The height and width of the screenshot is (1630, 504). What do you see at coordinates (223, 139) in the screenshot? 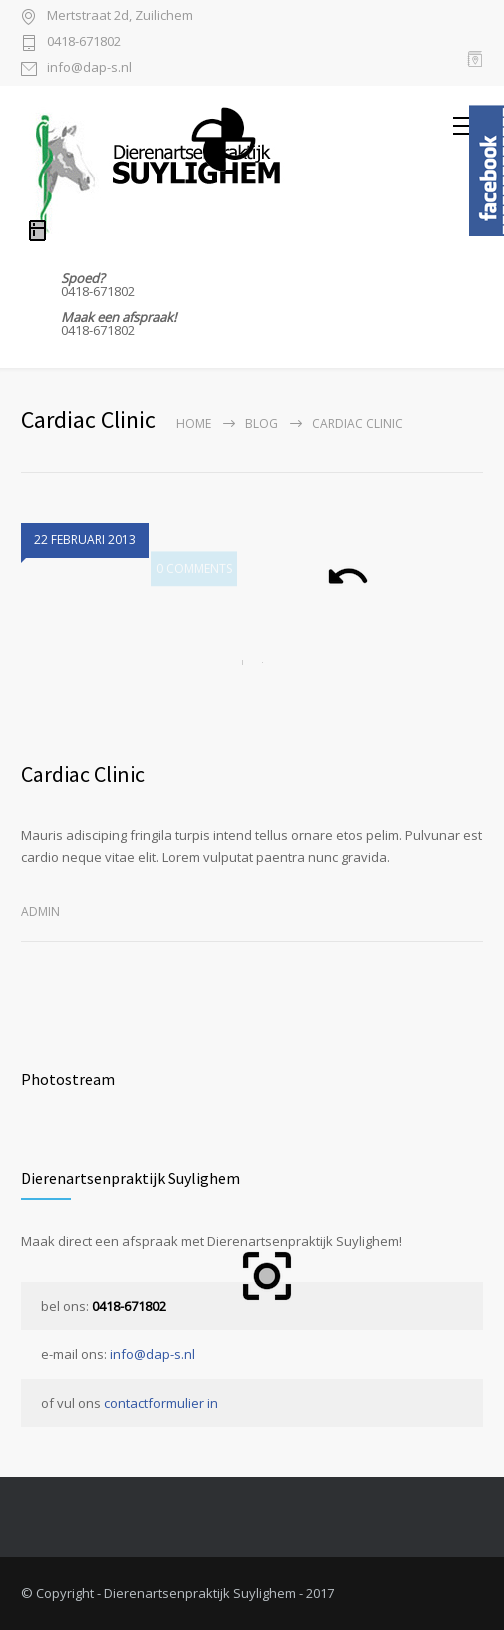
I see `open google photos` at bounding box center [223, 139].